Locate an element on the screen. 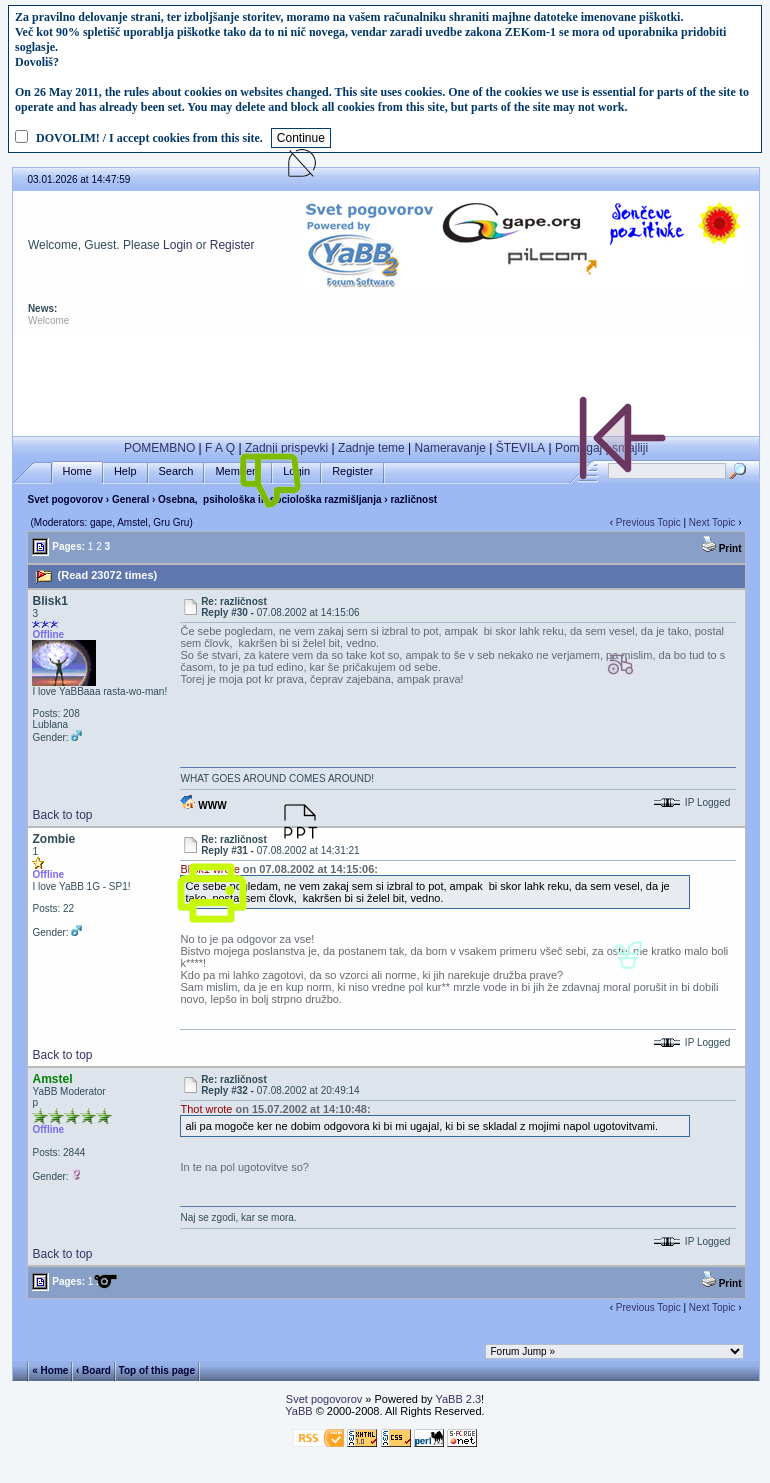 This screenshot has height=1483, width=770. open a PowerPoint presentation file is located at coordinates (300, 823).